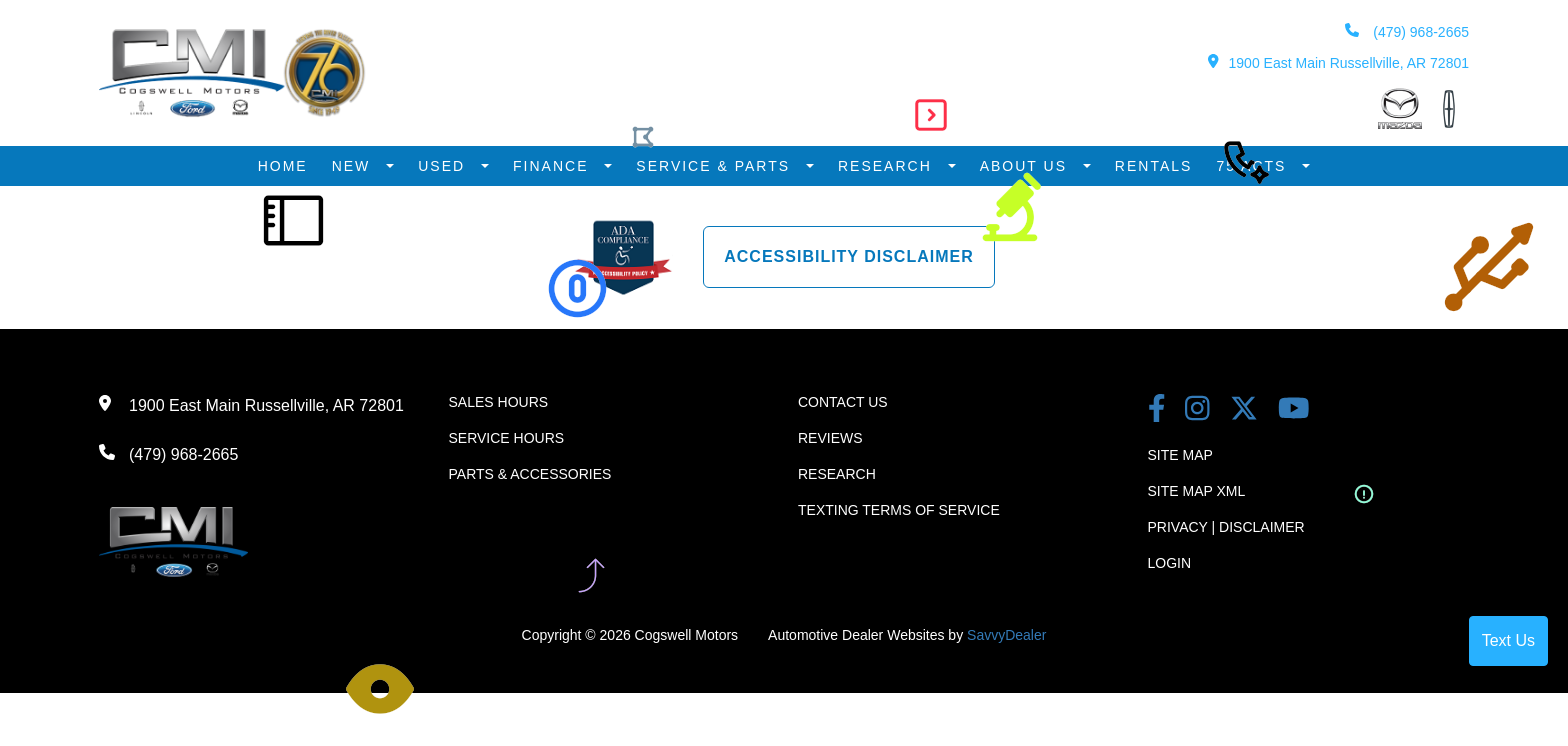 This screenshot has width=1568, height=746. I want to click on navigate to the next item or page, so click(931, 115).